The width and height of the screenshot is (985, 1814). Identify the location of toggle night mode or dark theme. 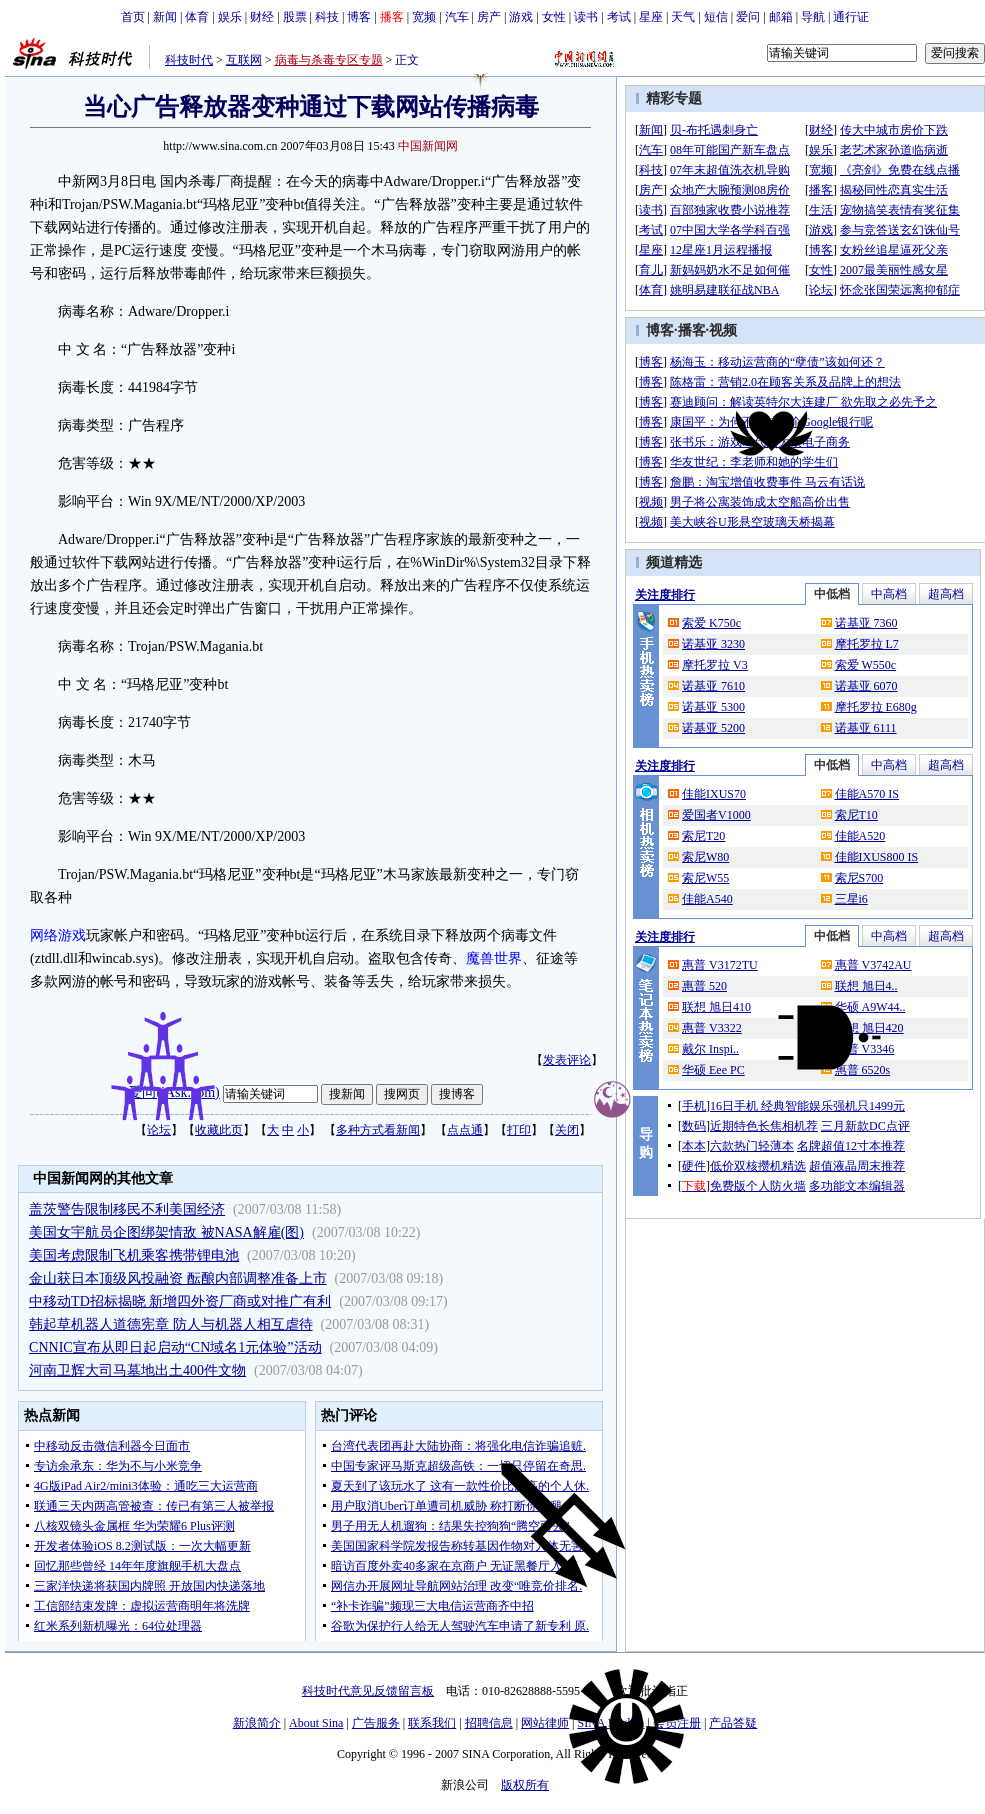
(612, 1099).